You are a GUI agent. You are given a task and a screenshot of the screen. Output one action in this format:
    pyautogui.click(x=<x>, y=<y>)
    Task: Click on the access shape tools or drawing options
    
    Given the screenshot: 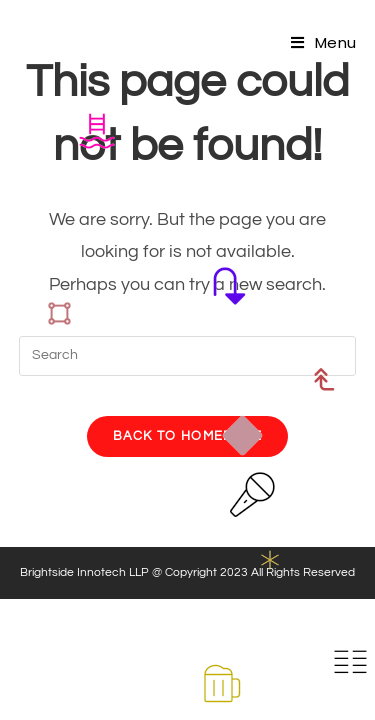 What is the action you would take?
    pyautogui.click(x=59, y=313)
    